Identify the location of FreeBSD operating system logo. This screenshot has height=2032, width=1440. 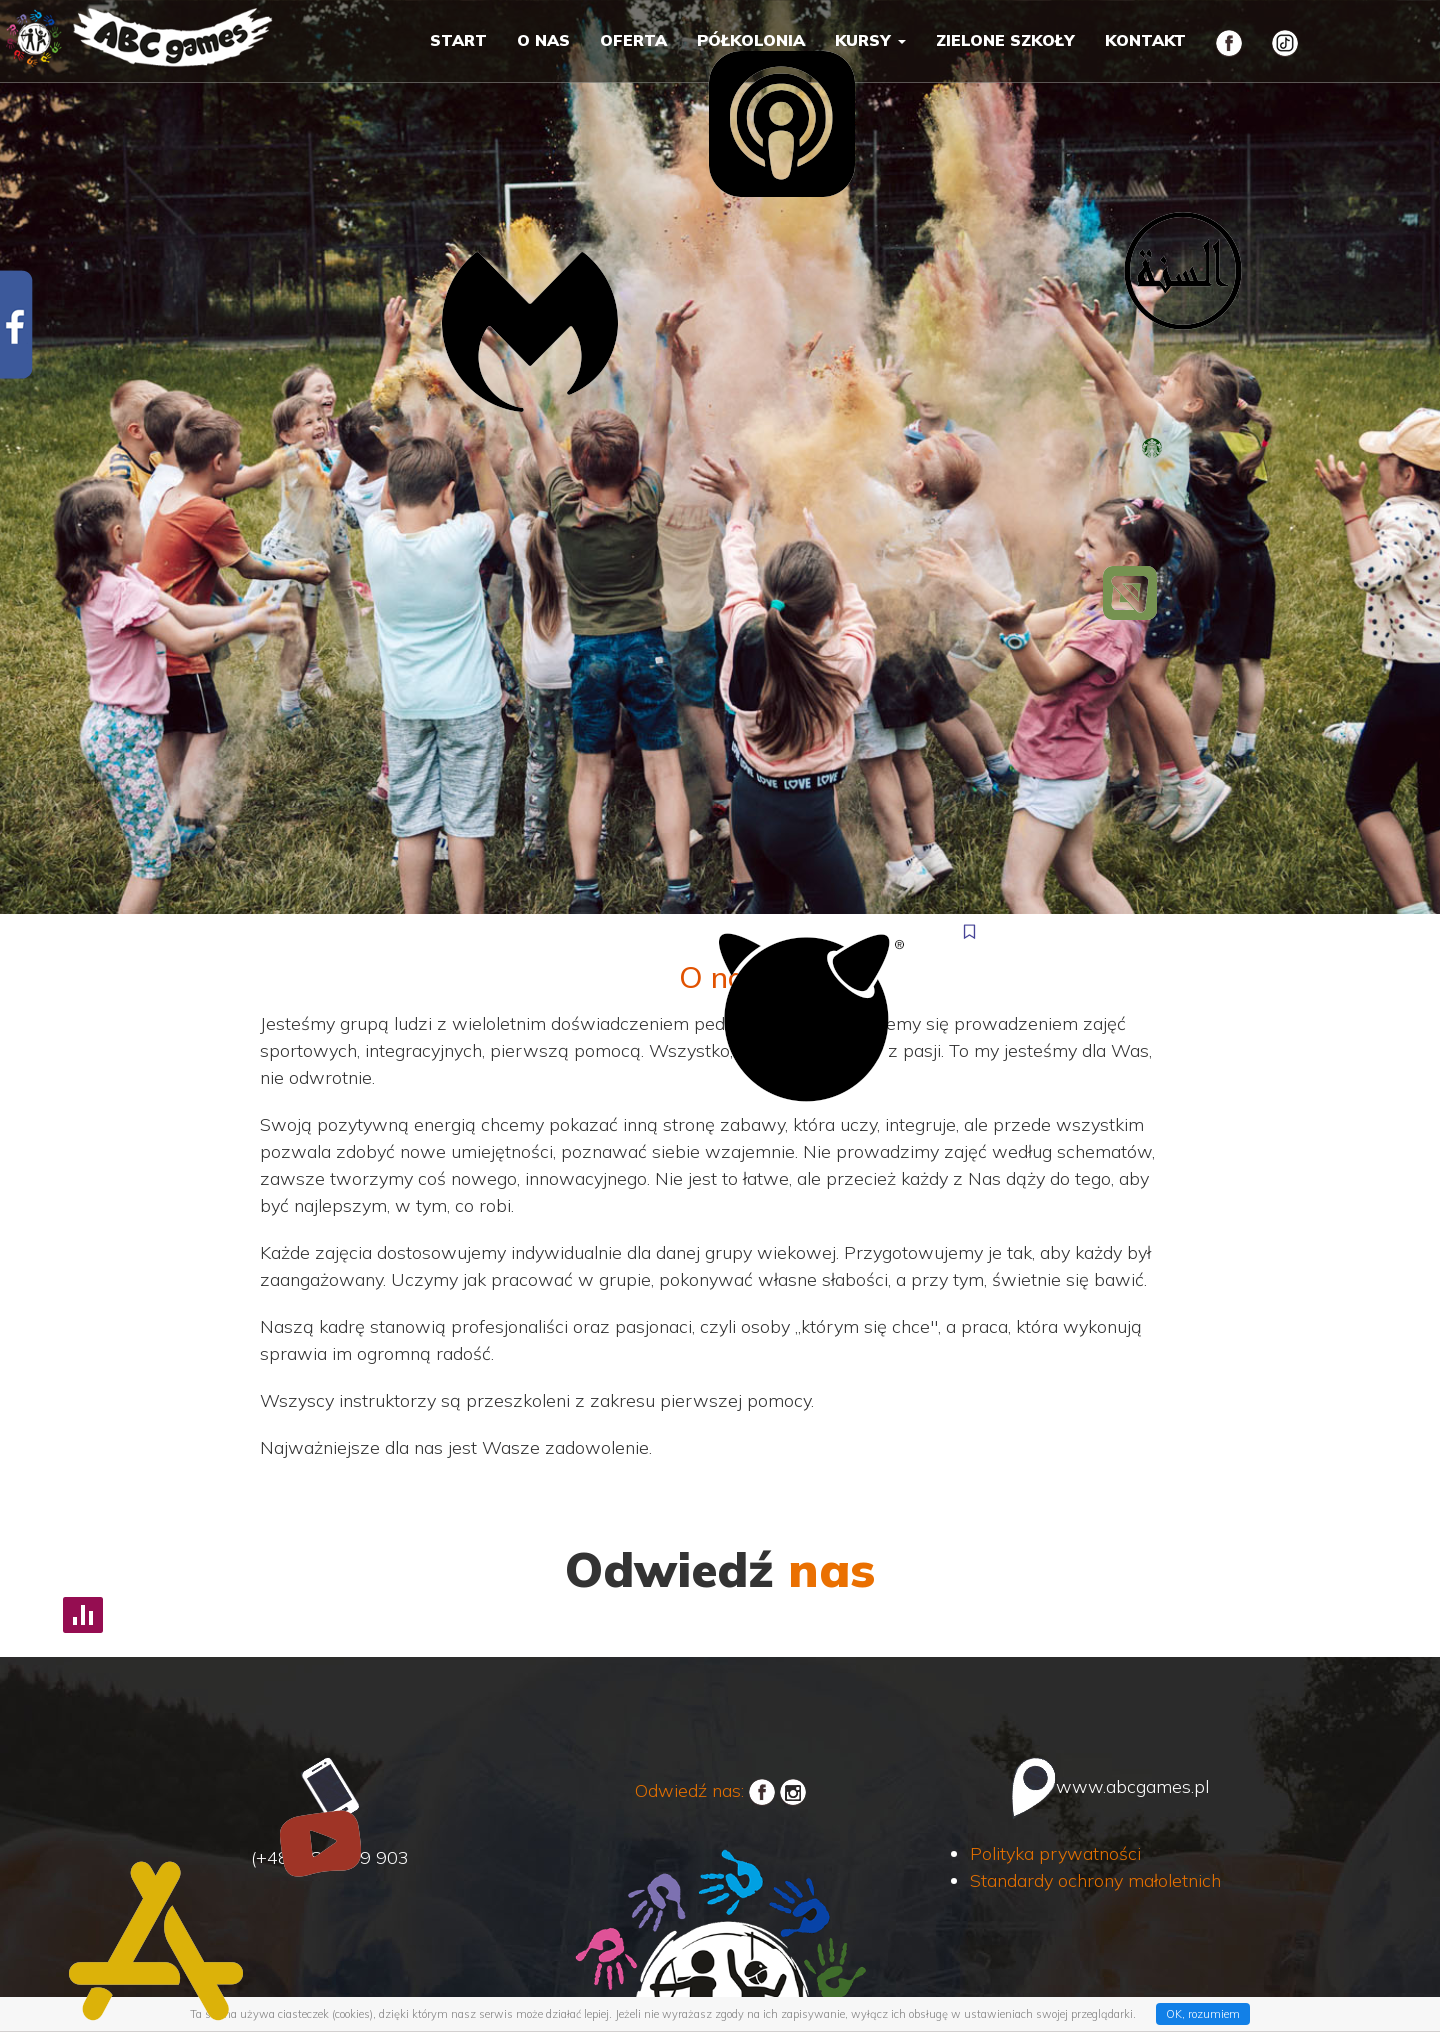
(811, 1017).